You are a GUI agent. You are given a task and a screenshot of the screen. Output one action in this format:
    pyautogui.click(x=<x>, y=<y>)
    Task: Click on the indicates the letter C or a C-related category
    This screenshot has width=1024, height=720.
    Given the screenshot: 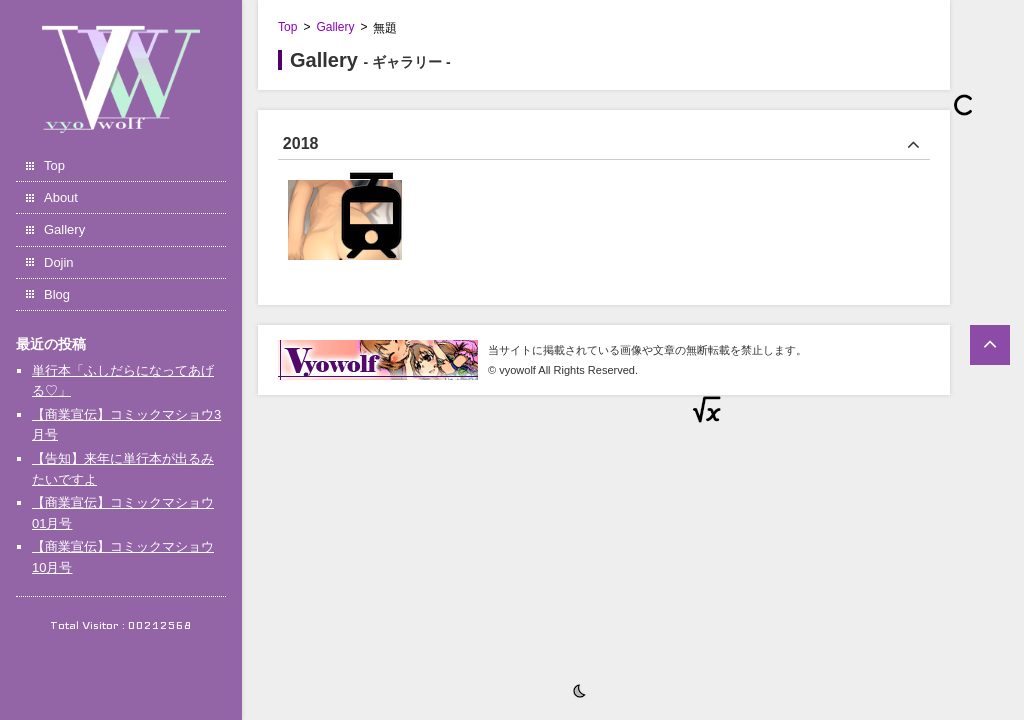 What is the action you would take?
    pyautogui.click(x=963, y=105)
    